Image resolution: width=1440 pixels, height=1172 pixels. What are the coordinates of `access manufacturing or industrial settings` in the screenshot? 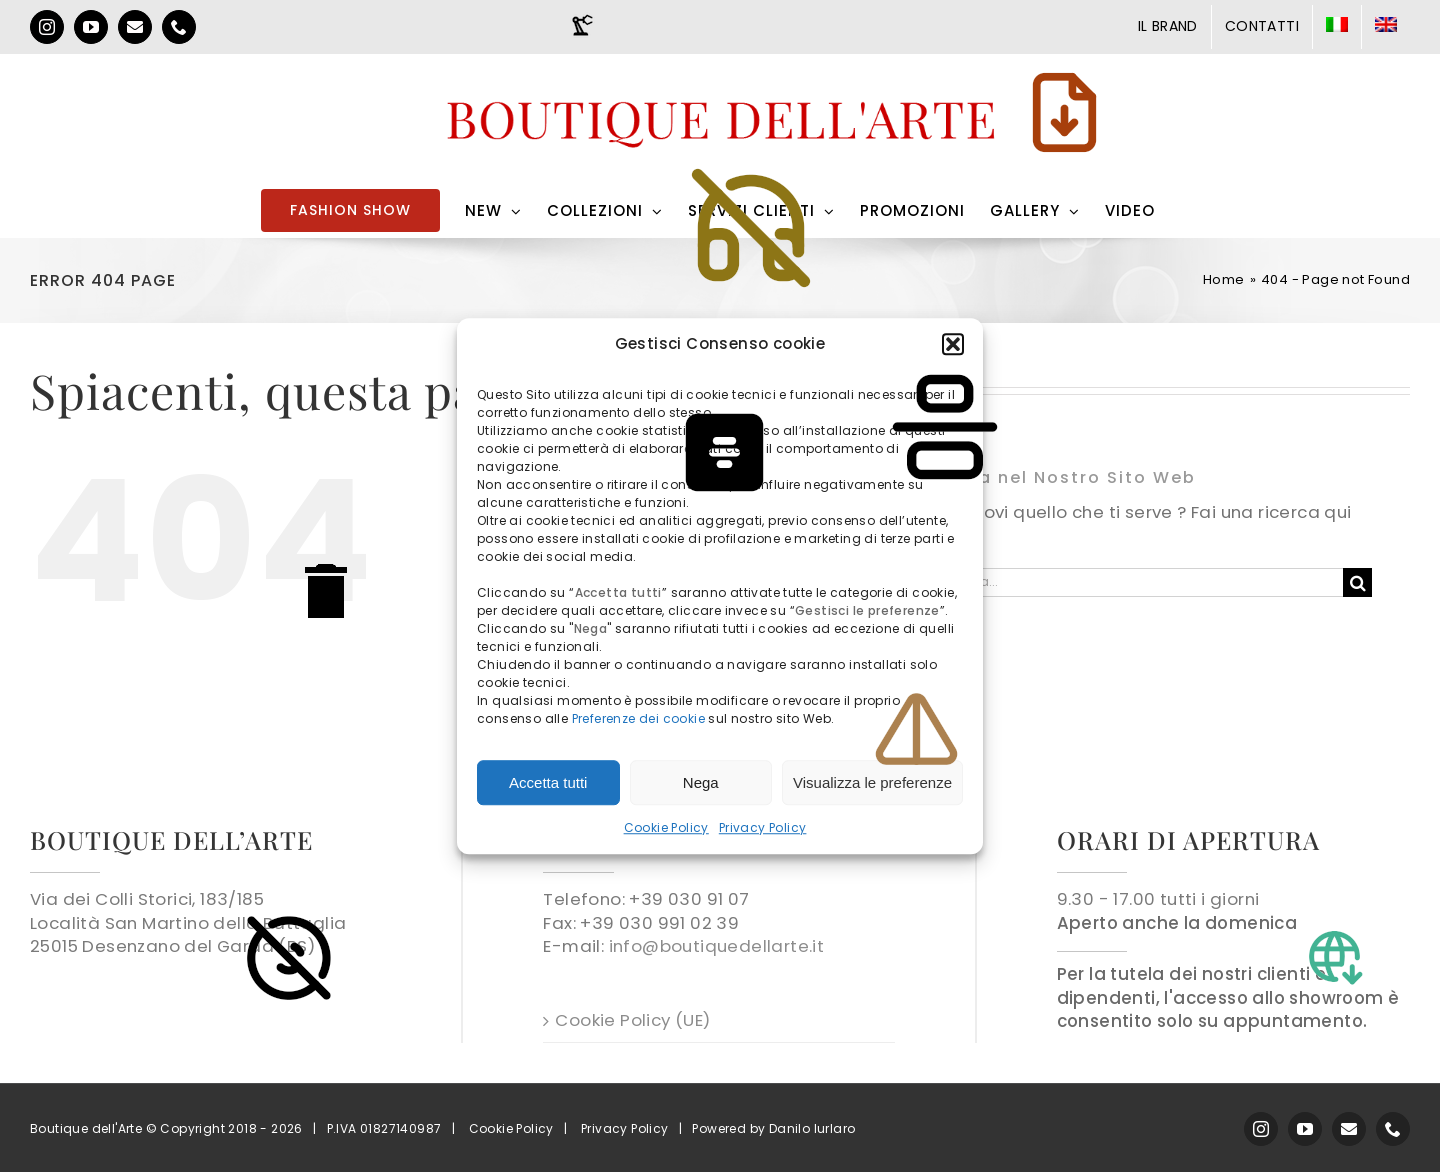 It's located at (582, 25).